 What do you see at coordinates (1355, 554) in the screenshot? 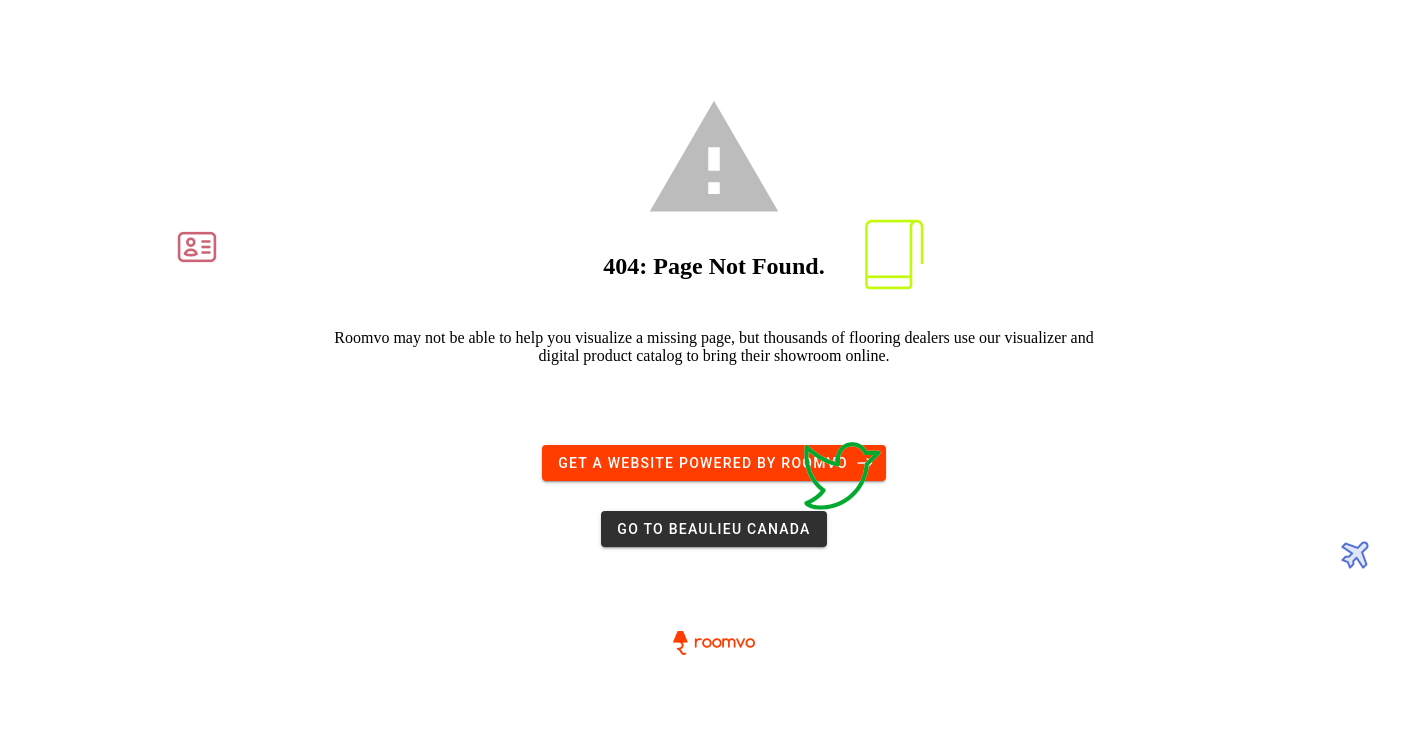
I see `enable airplane mode` at bounding box center [1355, 554].